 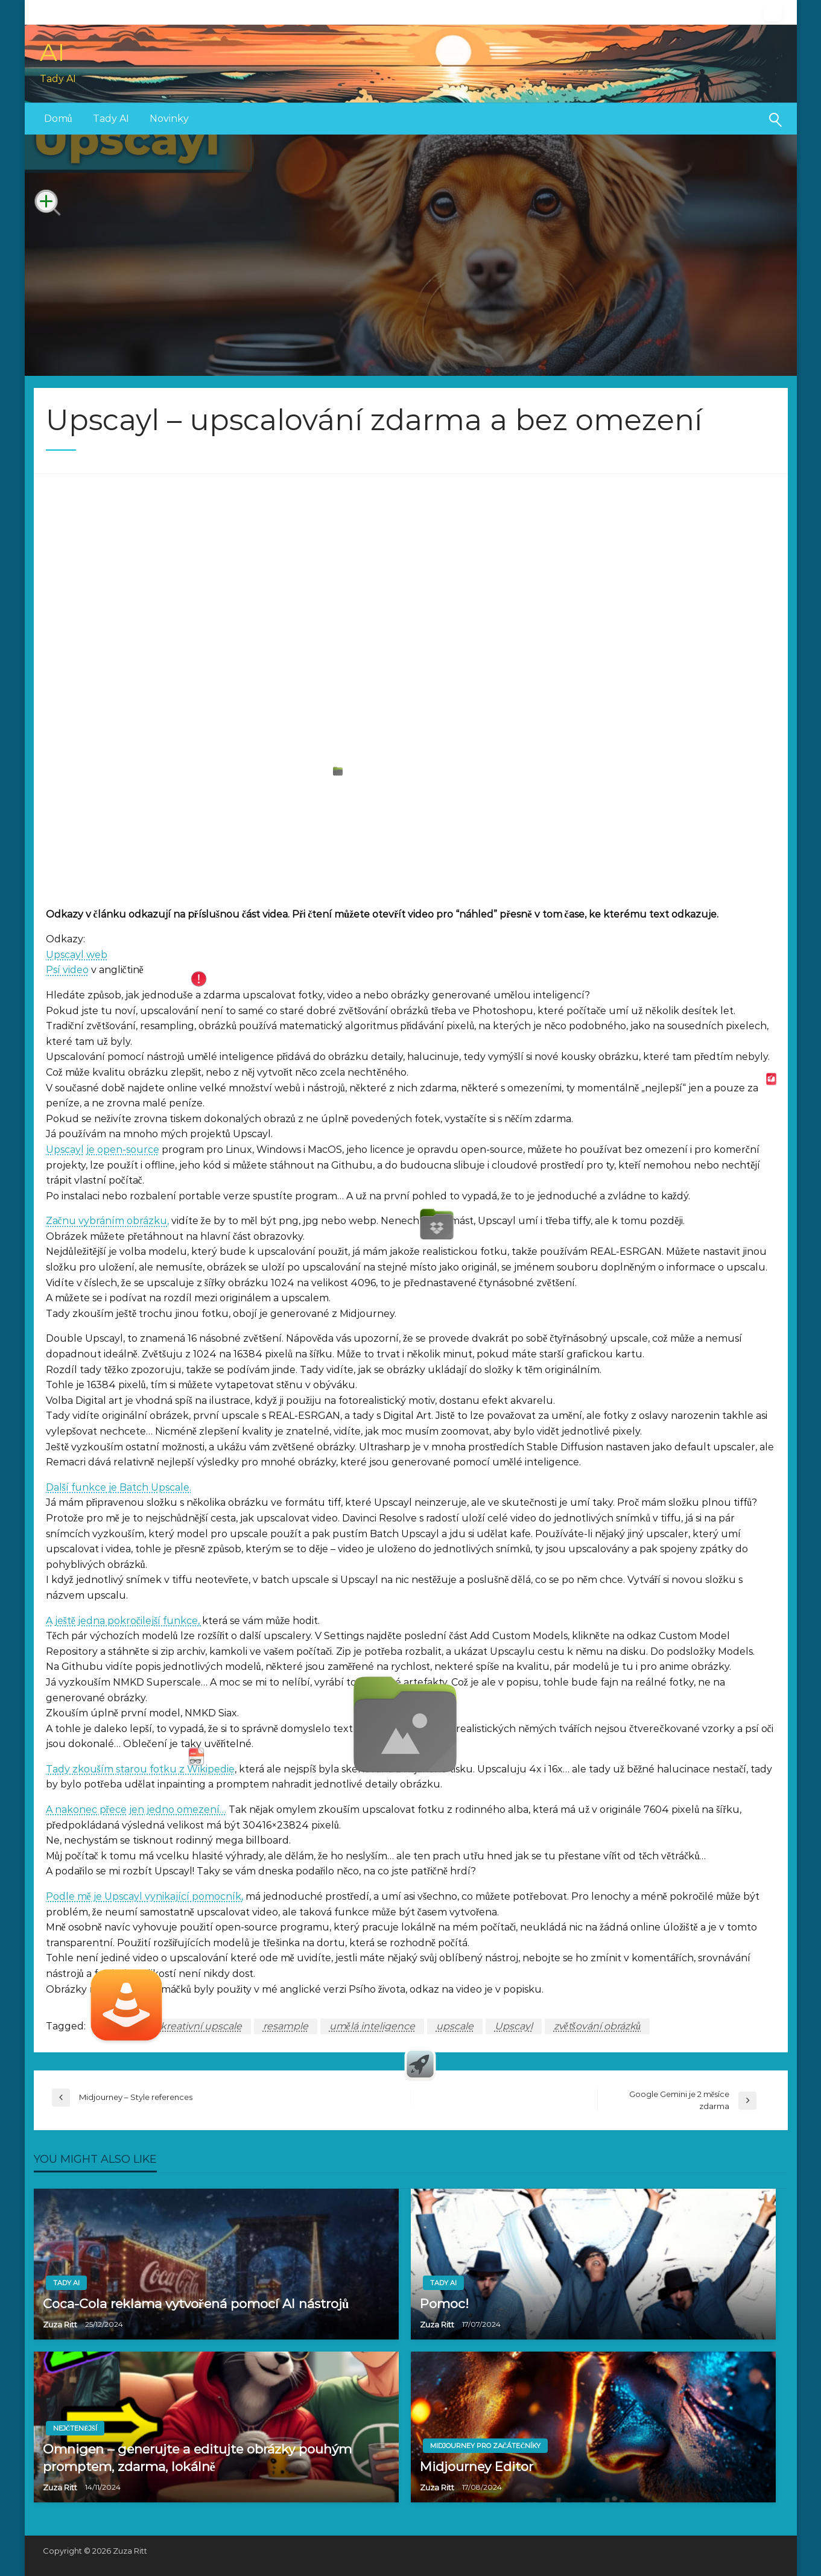 What do you see at coordinates (771, 1079) in the screenshot?
I see `an EPS image file` at bounding box center [771, 1079].